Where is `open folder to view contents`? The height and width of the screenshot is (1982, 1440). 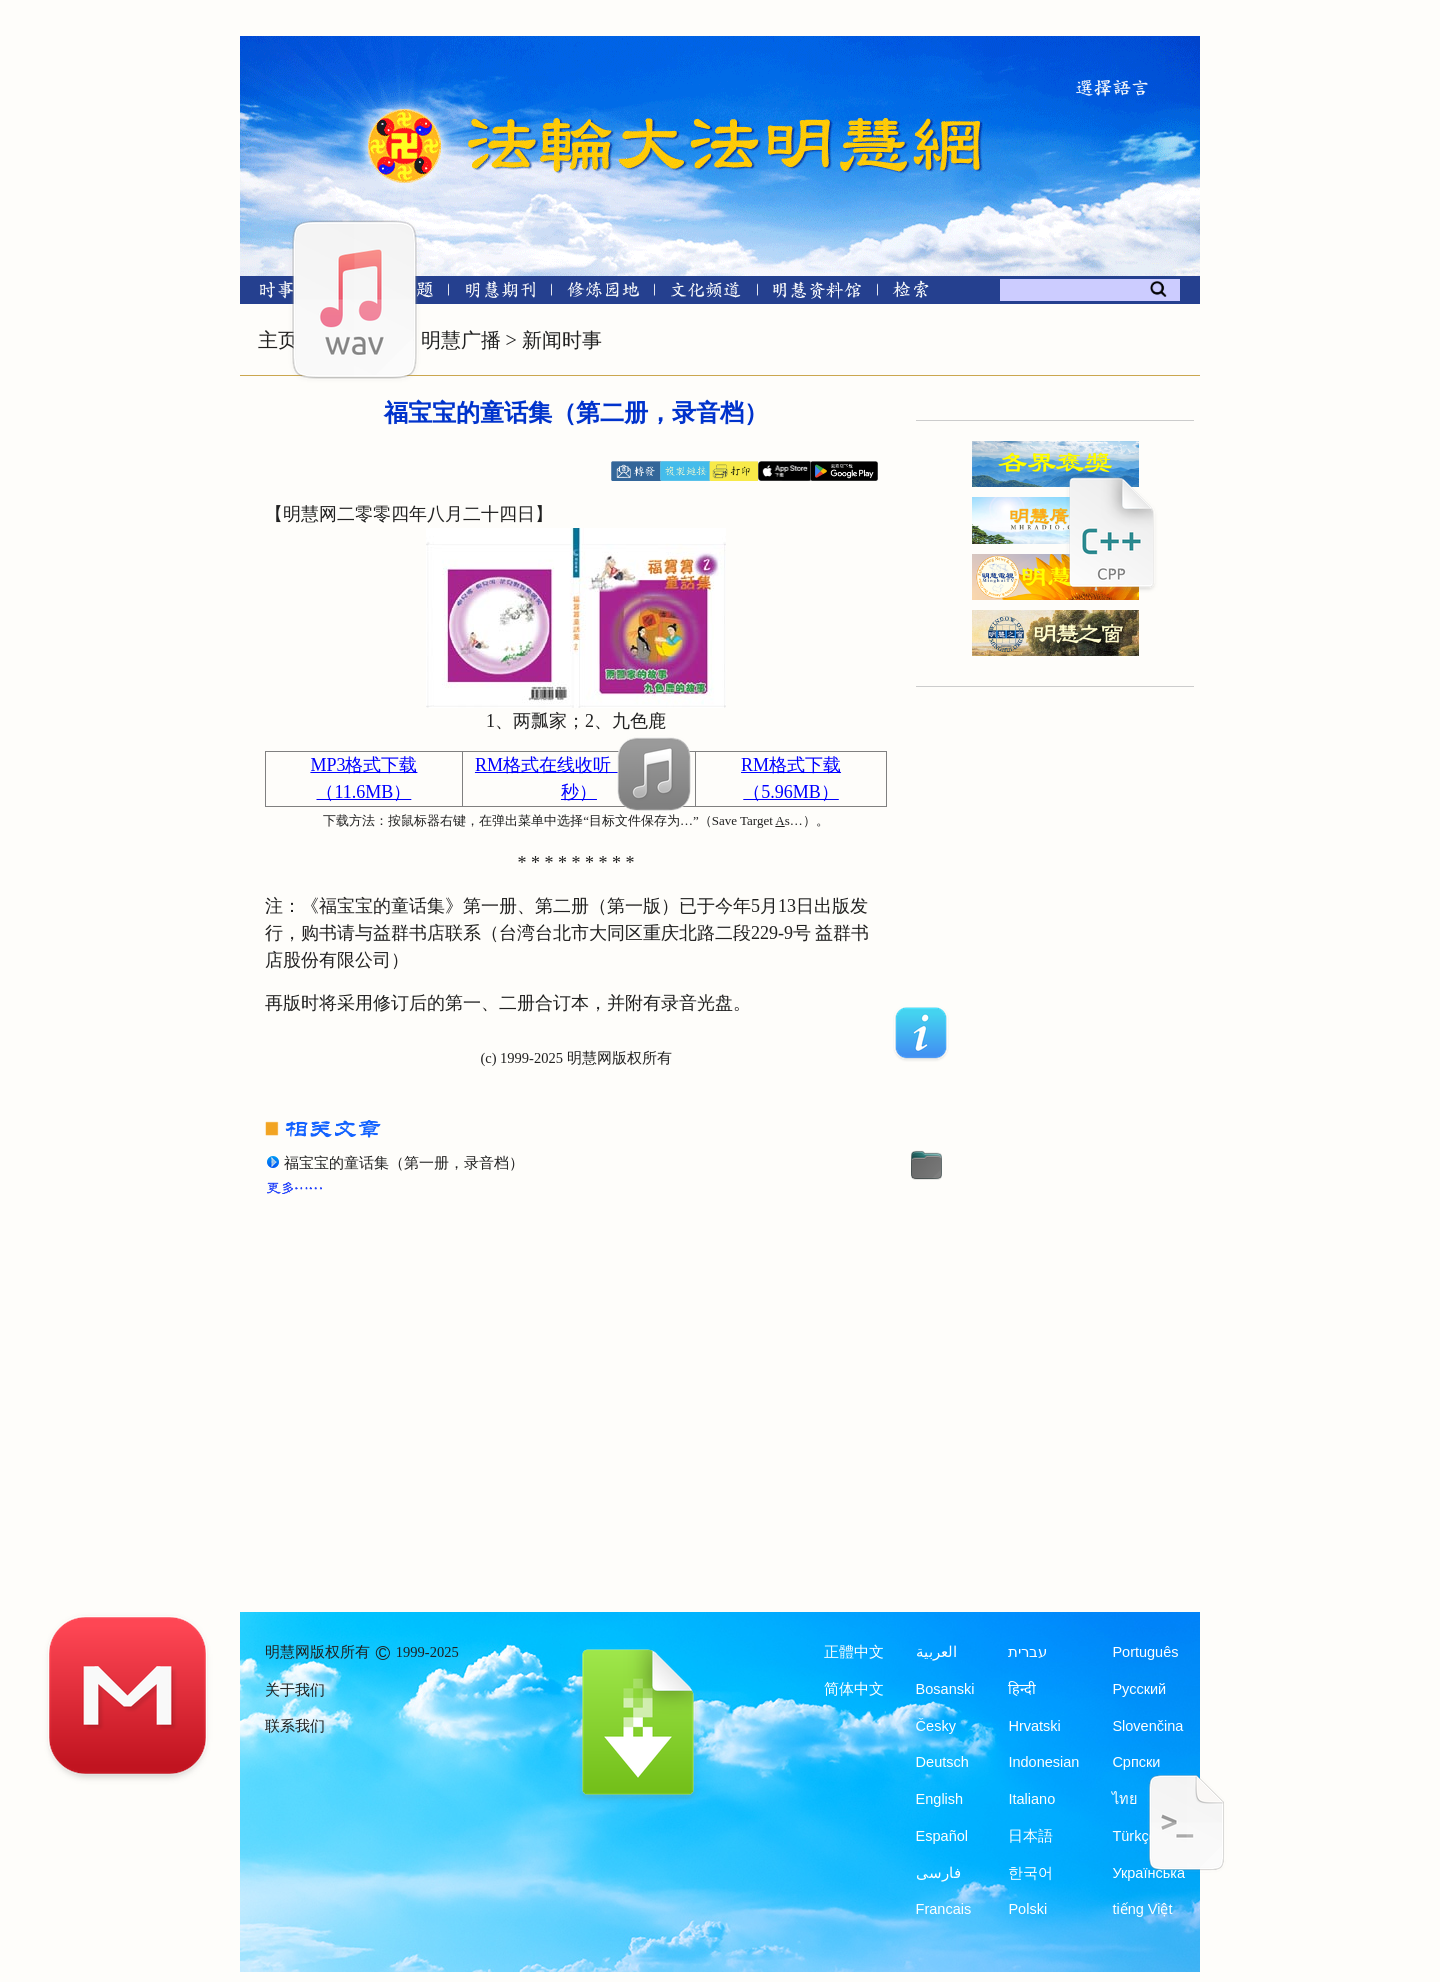 open folder to view contents is located at coordinates (926, 1164).